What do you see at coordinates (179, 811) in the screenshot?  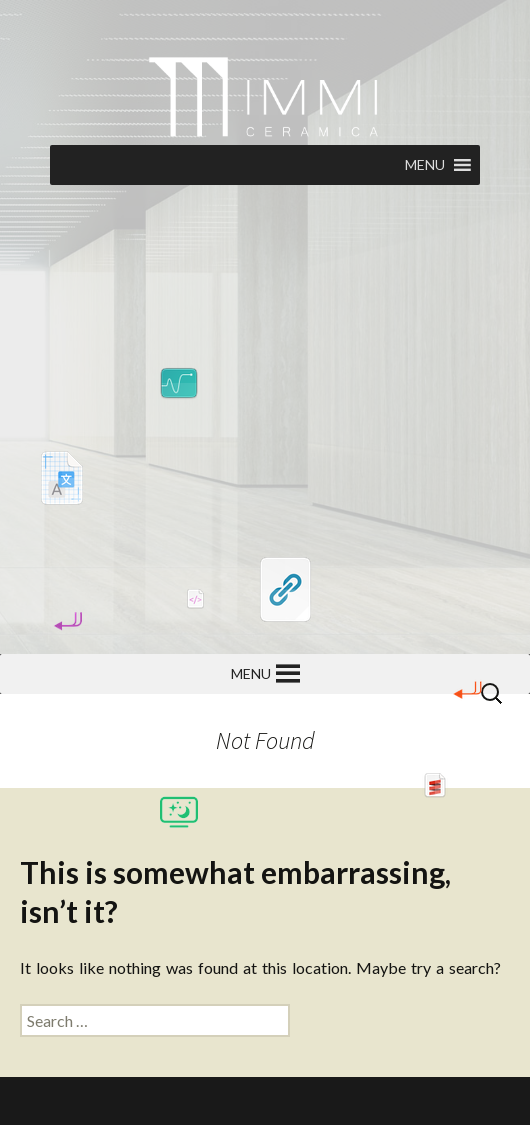 I see `access screensaver settings` at bounding box center [179, 811].